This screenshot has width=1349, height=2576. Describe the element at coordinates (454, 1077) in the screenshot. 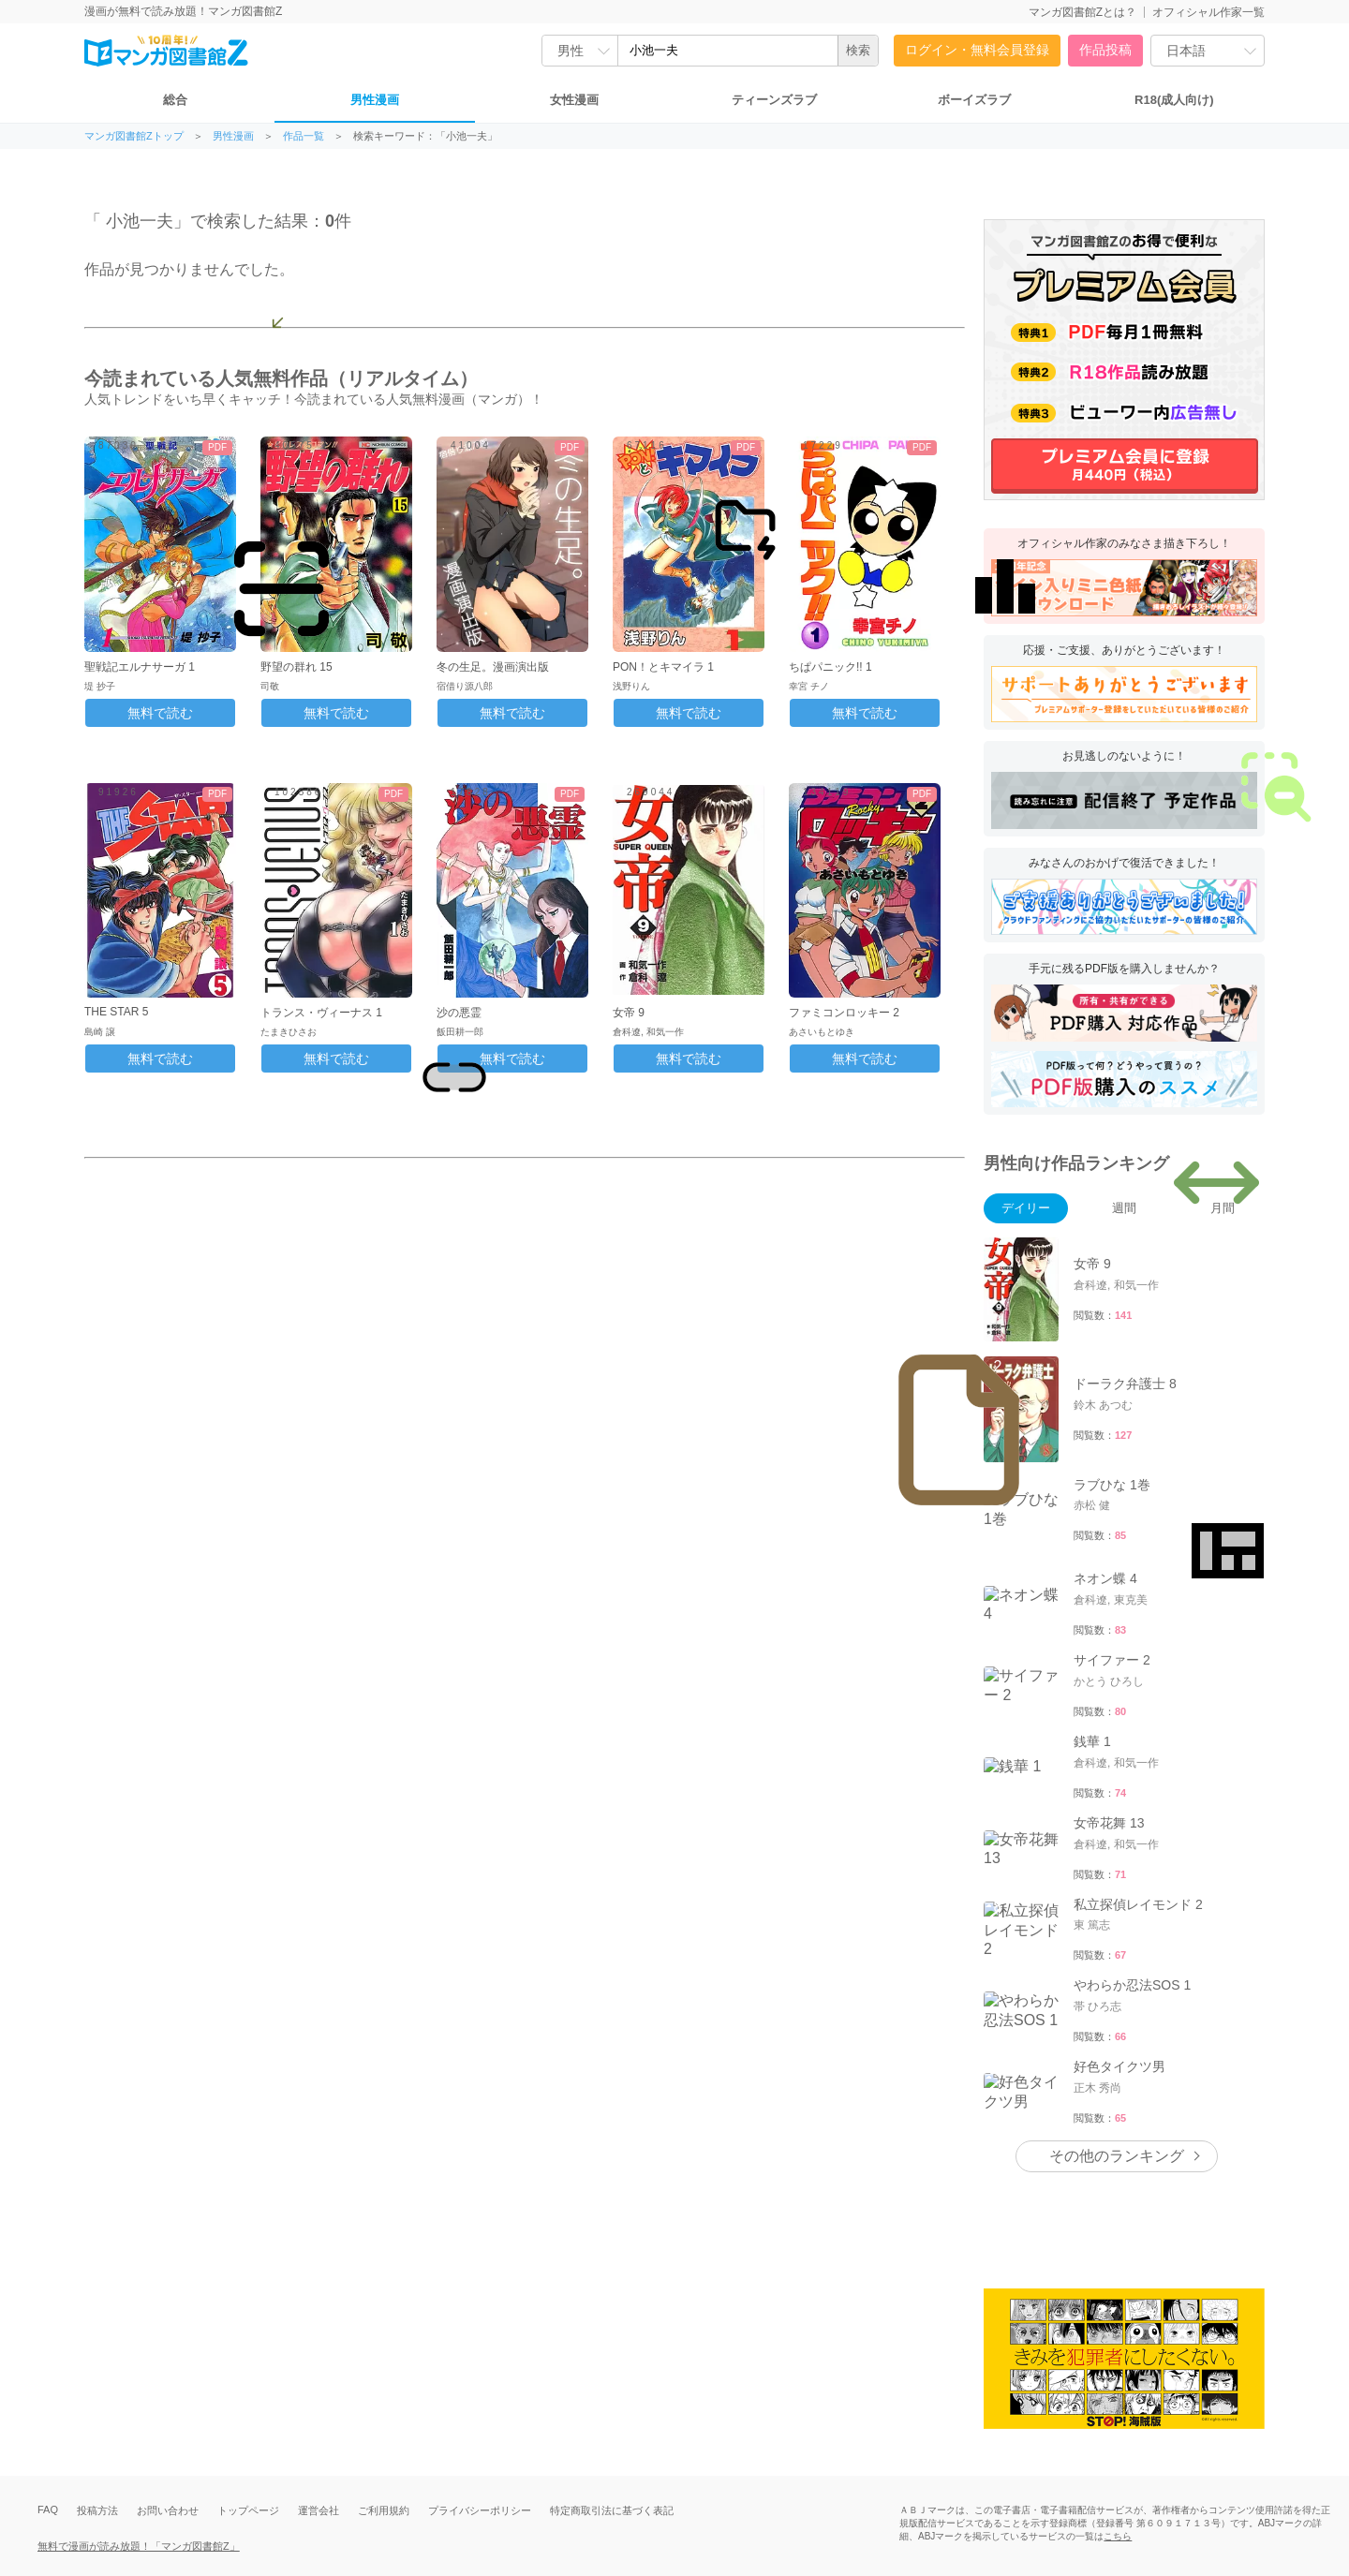

I see `unlink or disconnect a shared resource` at that location.